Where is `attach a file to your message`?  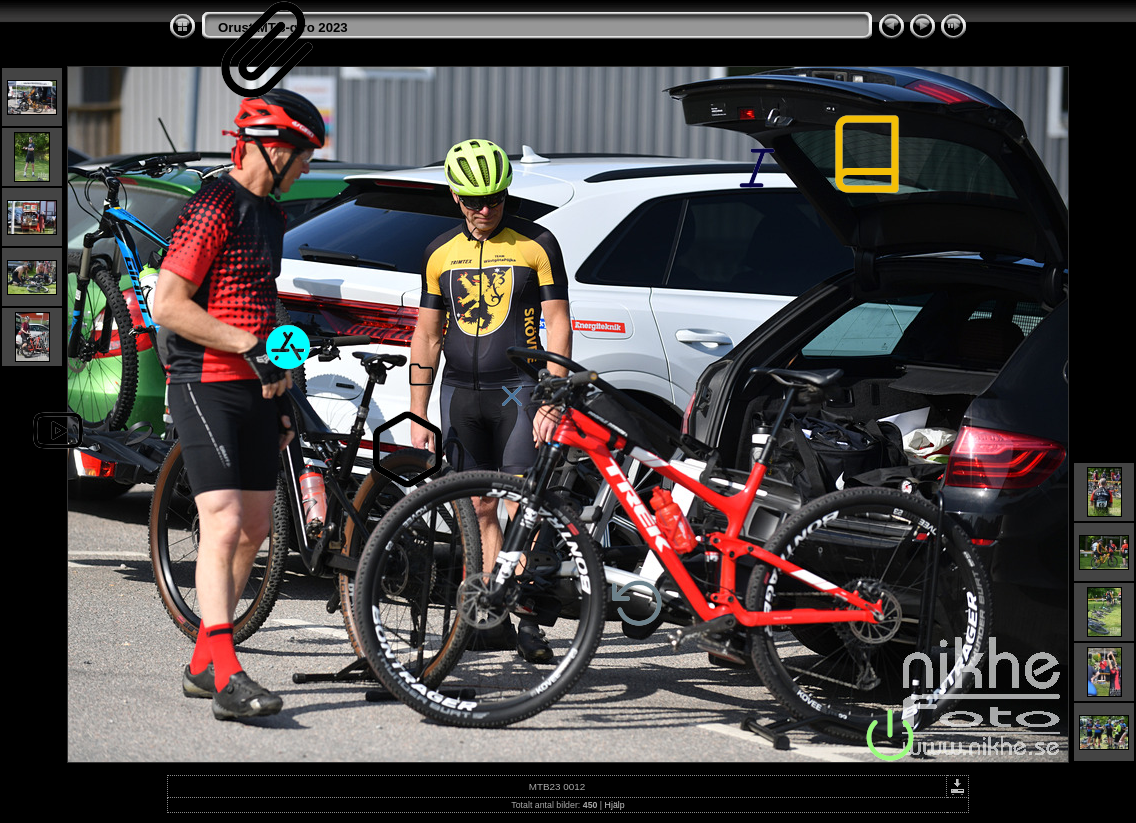
attach a file to your message is located at coordinates (268, 51).